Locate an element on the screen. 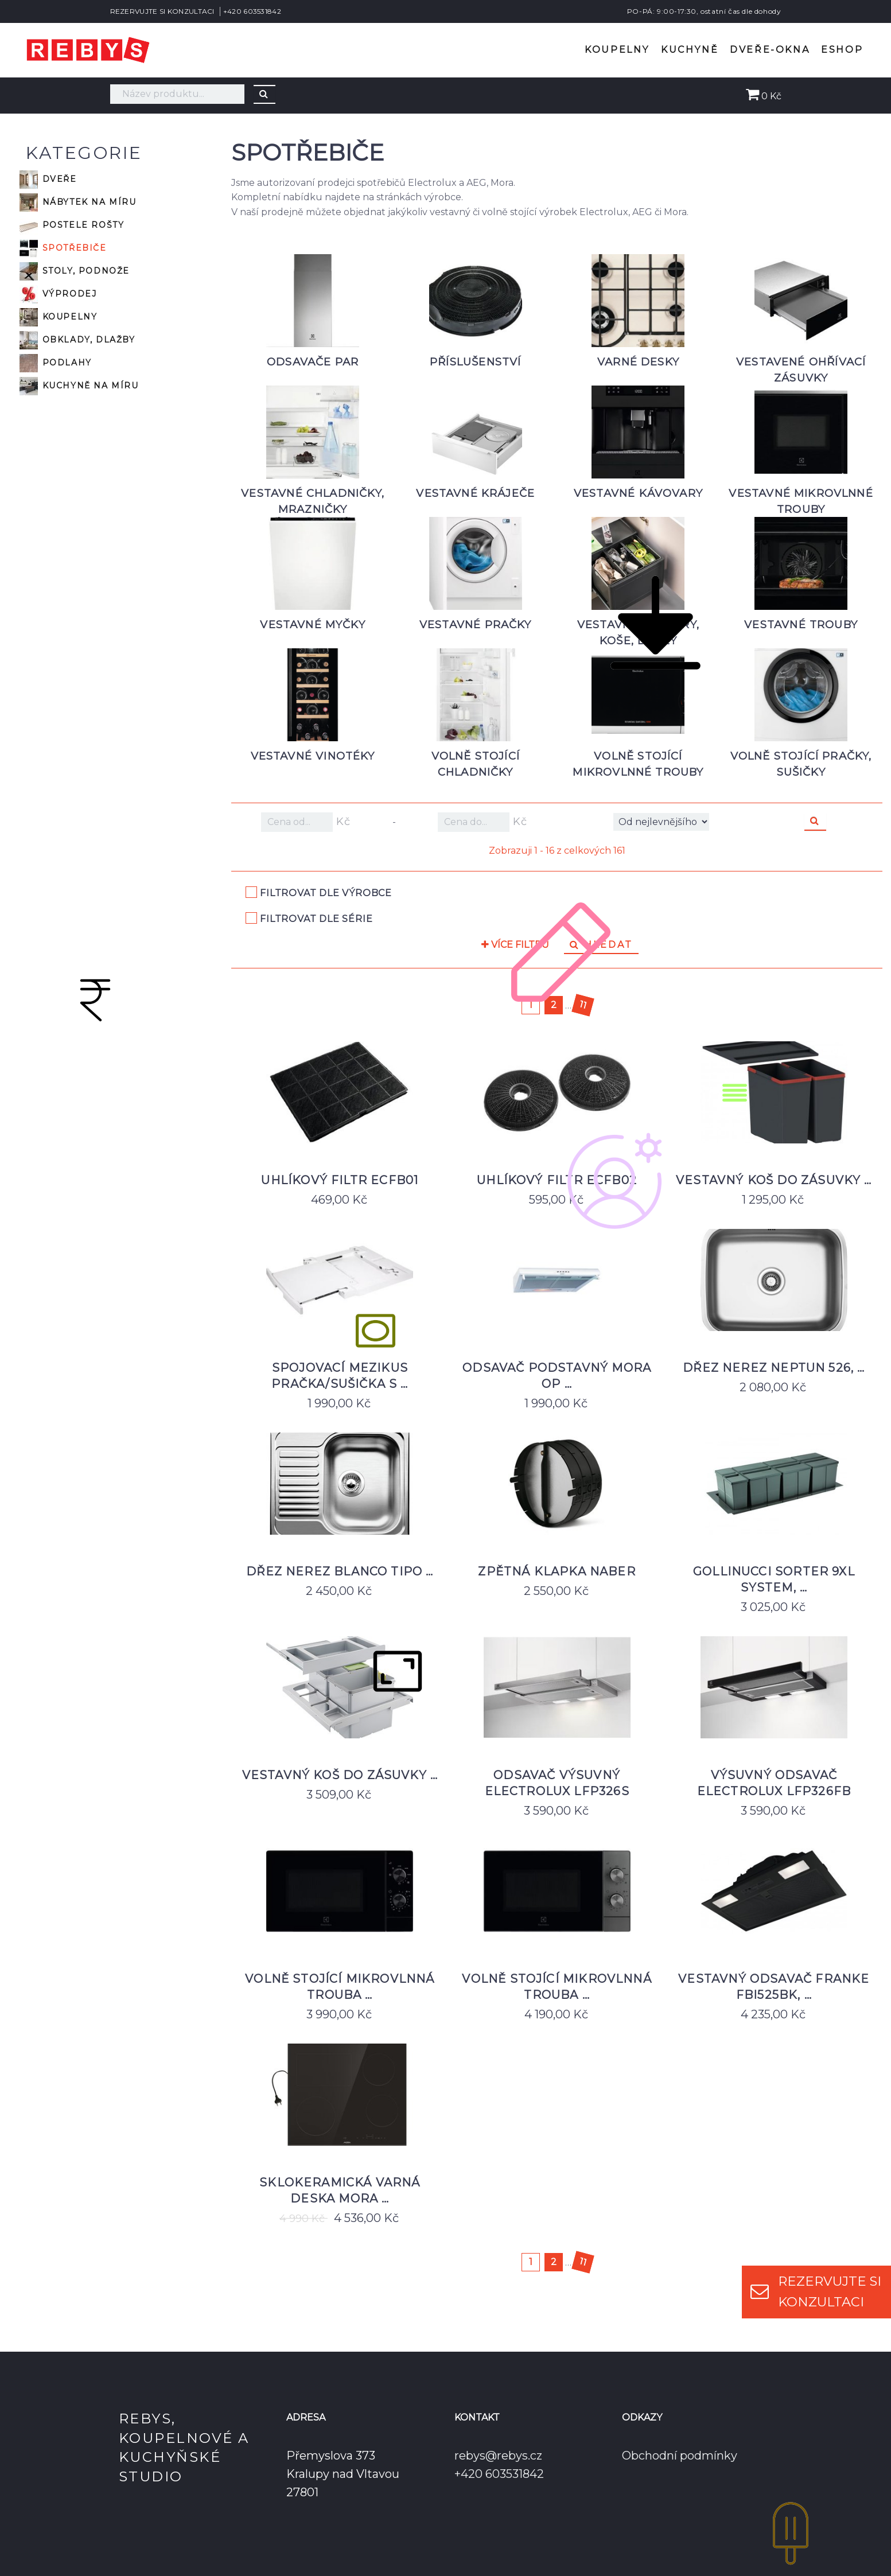 The height and width of the screenshot is (2576, 891). view price in Indian rupees is located at coordinates (94, 999).